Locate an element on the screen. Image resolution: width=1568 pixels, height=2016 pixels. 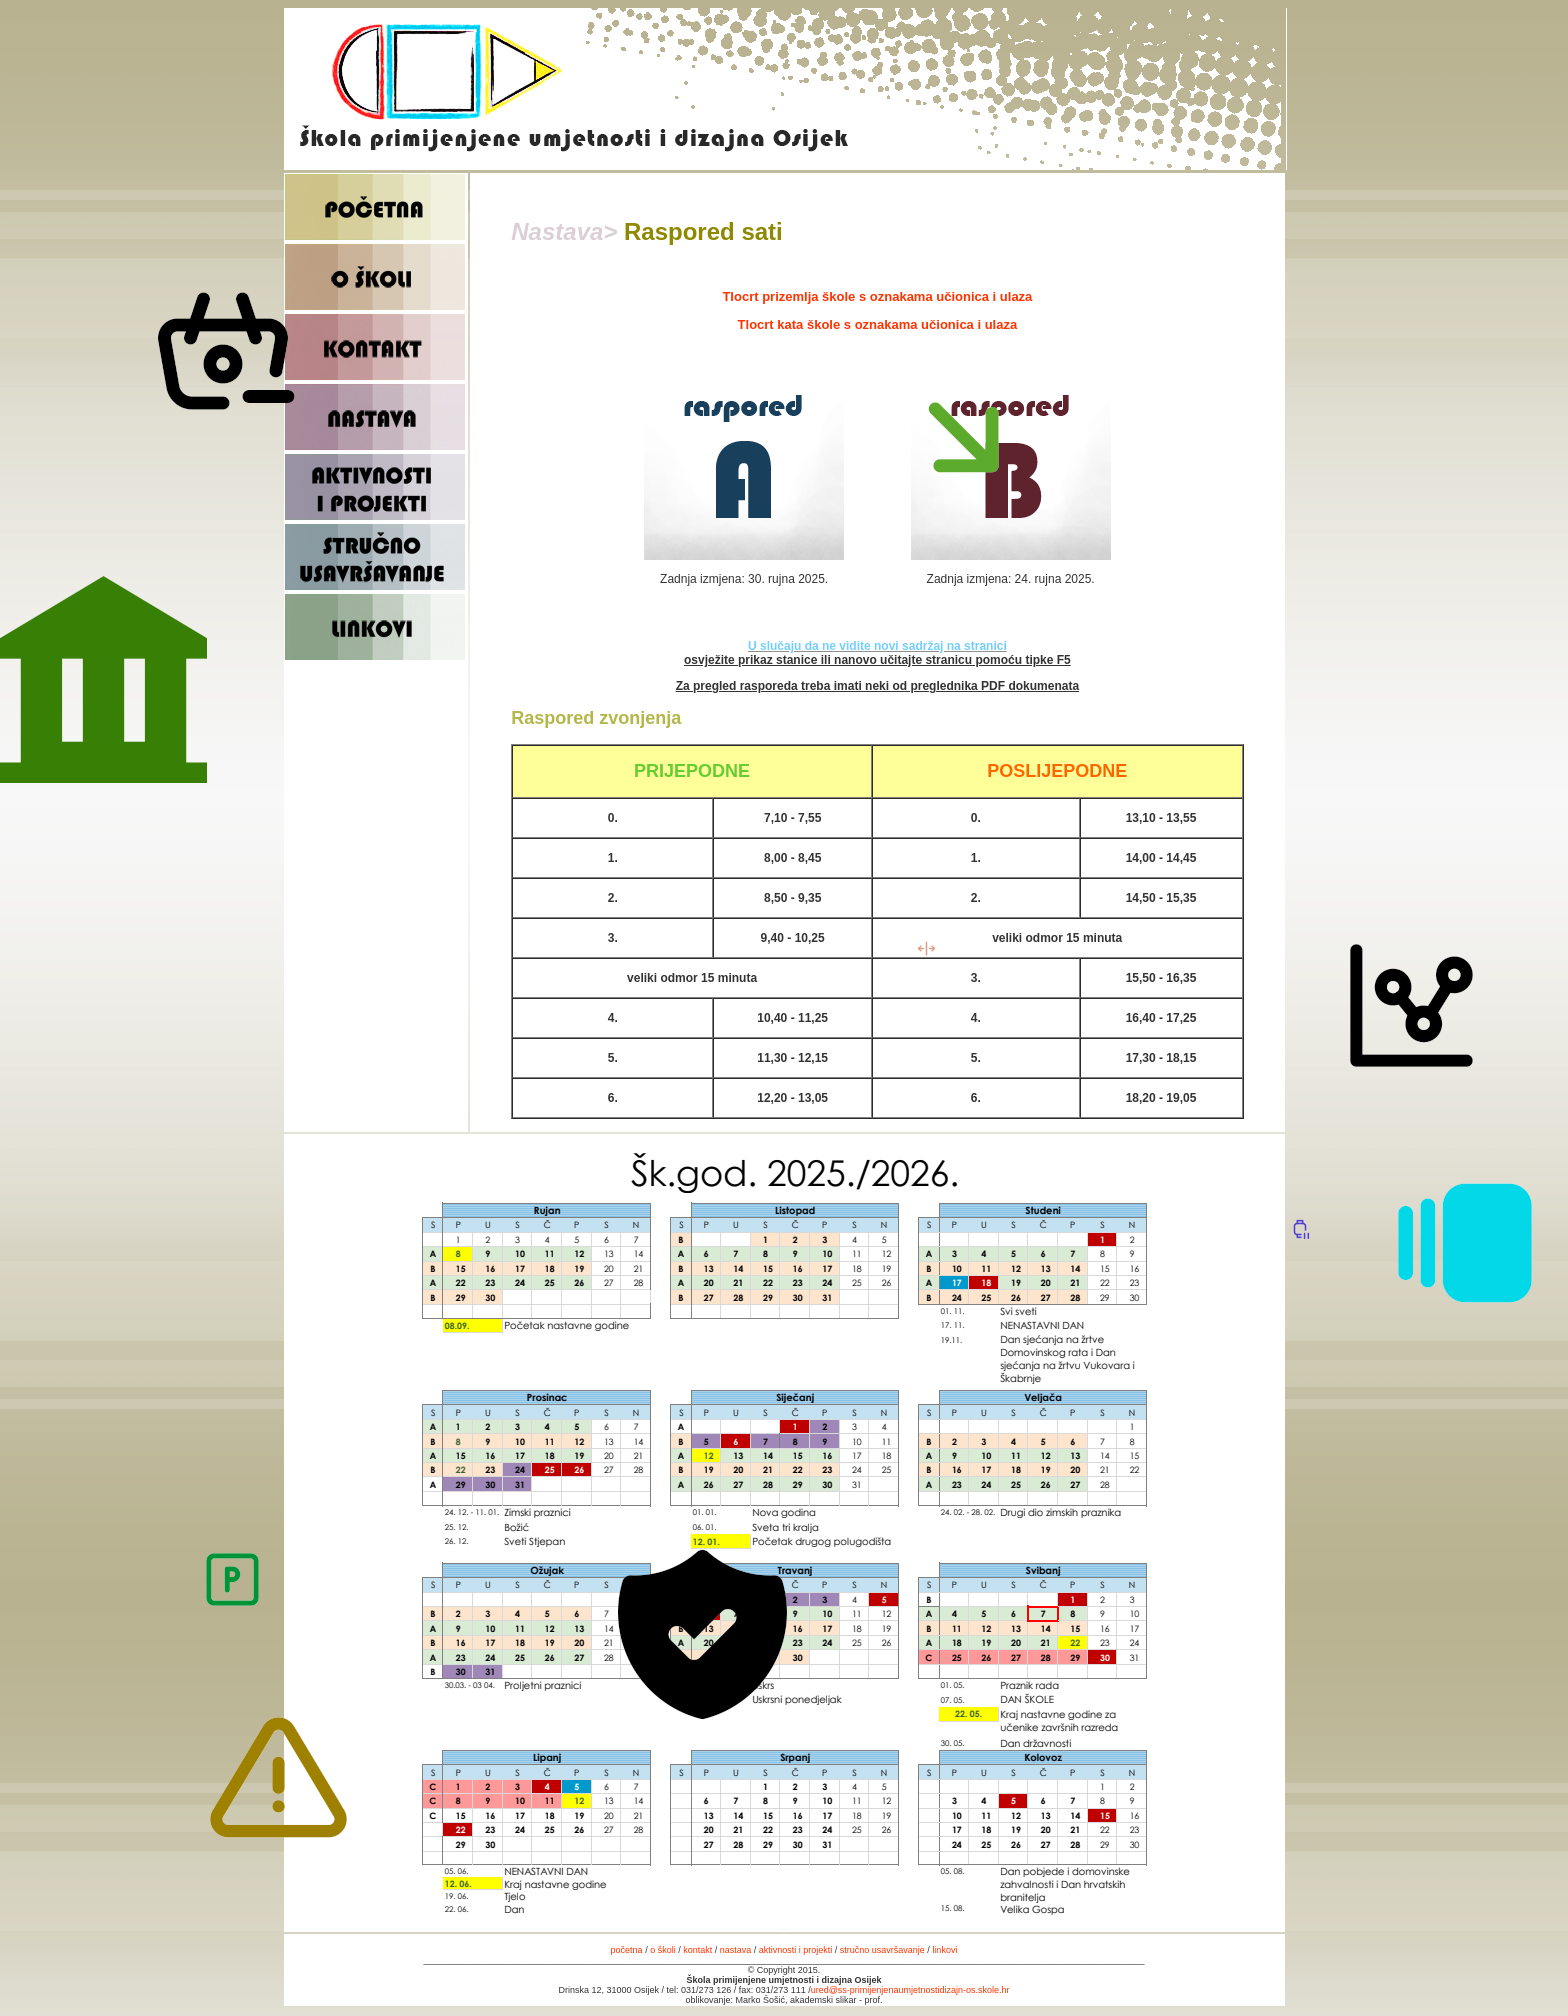
pause activity tracking on smartwatch is located at coordinates (1300, 1229).